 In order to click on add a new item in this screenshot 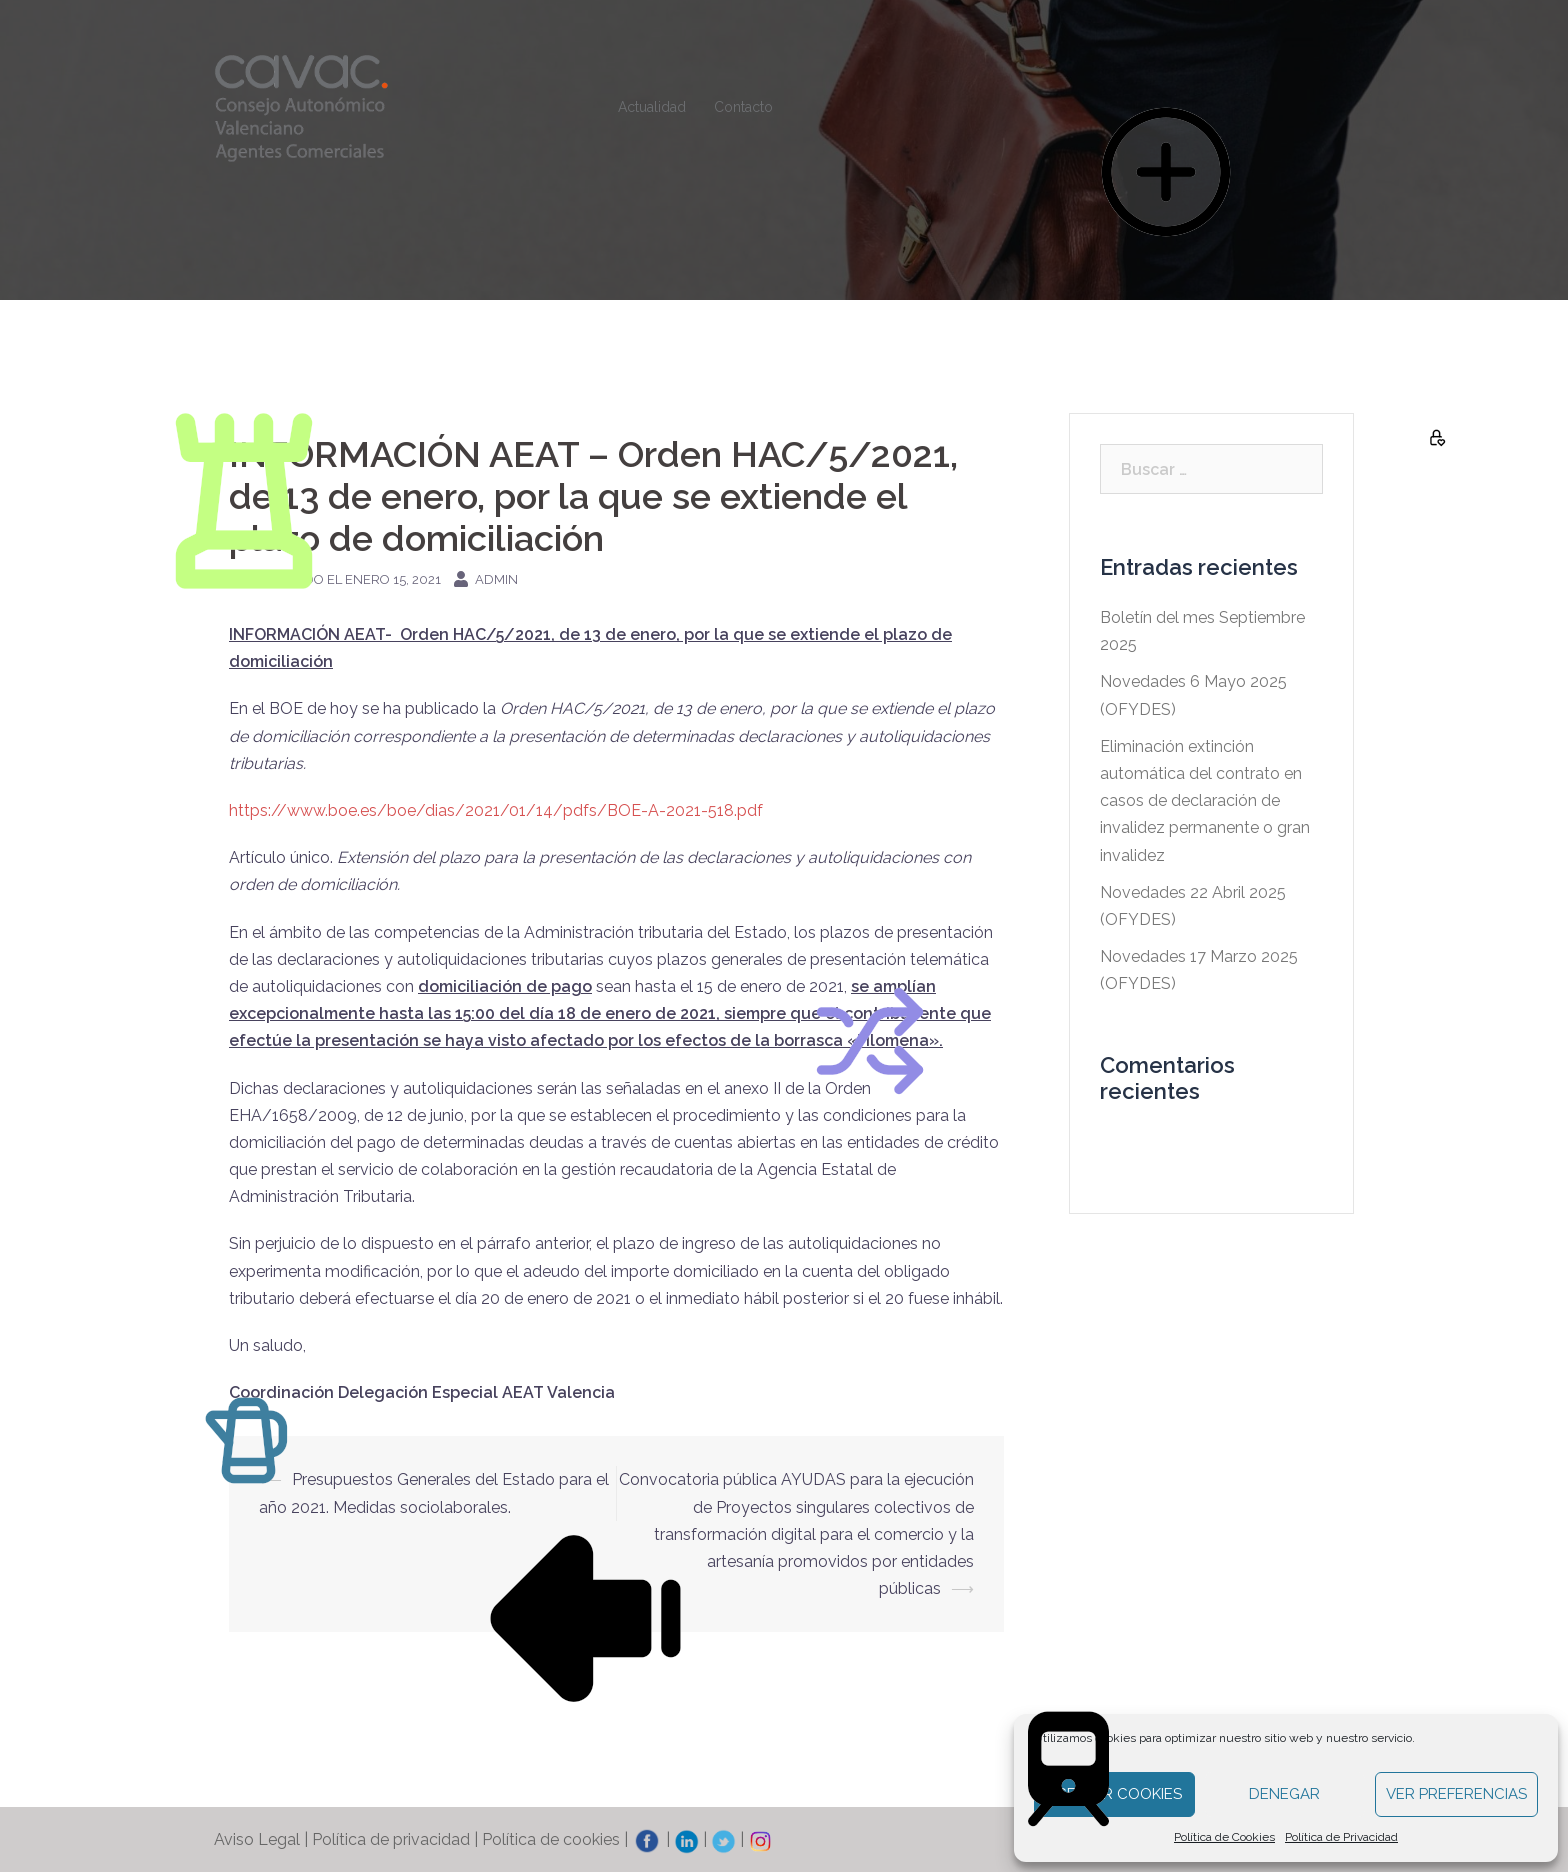, I will do `click(1166, 172)`.